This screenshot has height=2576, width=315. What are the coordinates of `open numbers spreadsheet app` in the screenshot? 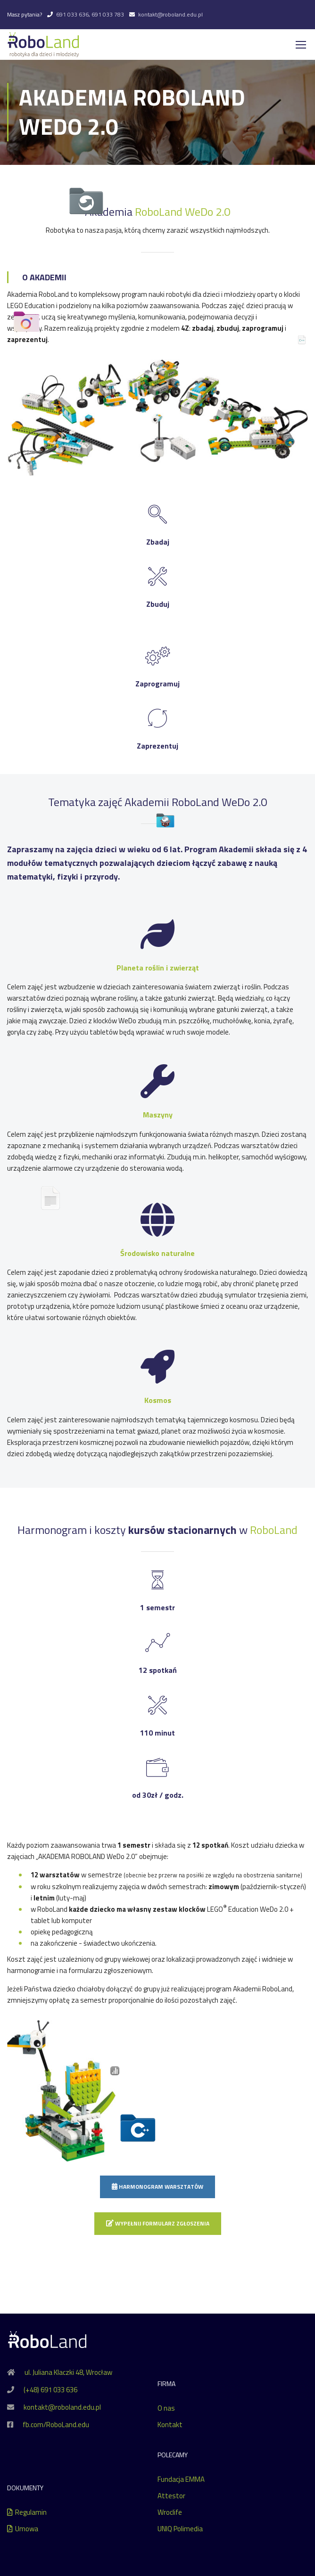 It's located at (115, 2071).